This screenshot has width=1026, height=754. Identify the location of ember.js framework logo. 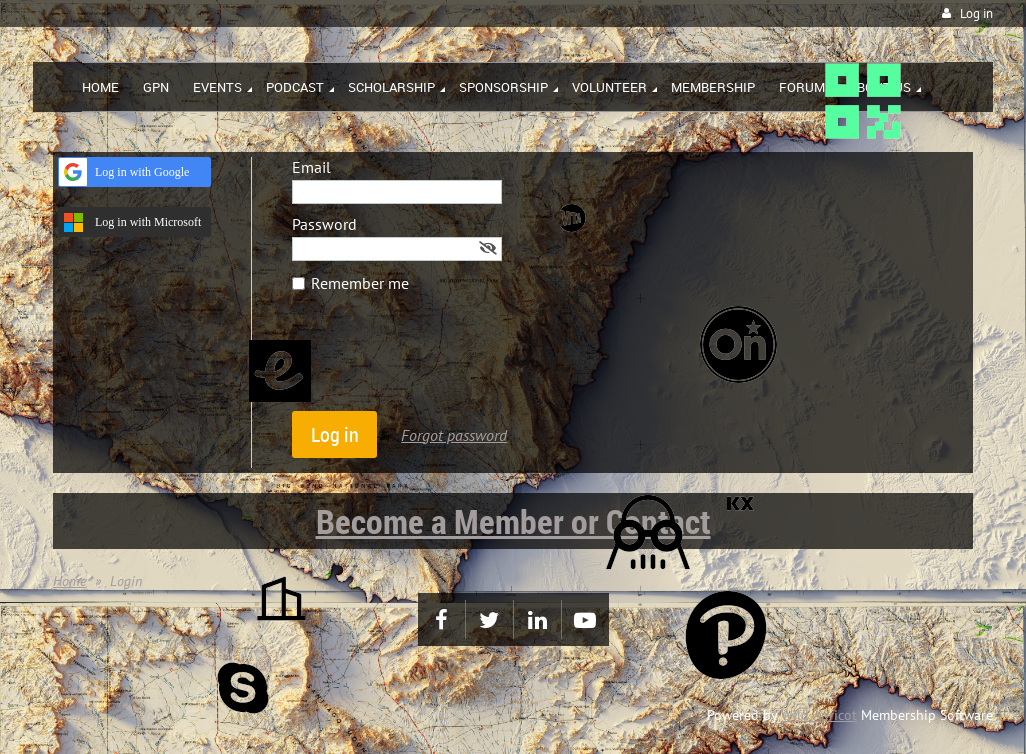
(280, 371).